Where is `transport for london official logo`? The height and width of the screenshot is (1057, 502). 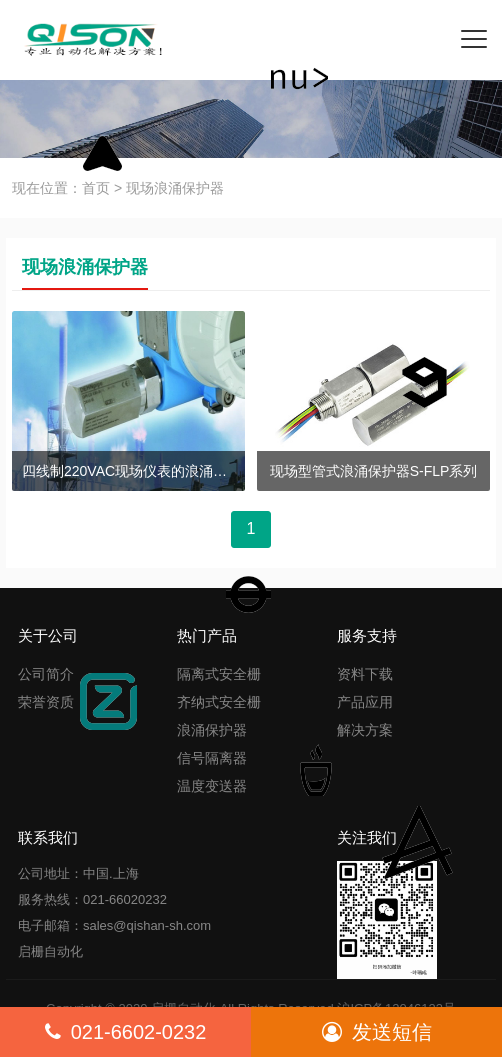
transport for london official logo is located at coordinates (248, 594).